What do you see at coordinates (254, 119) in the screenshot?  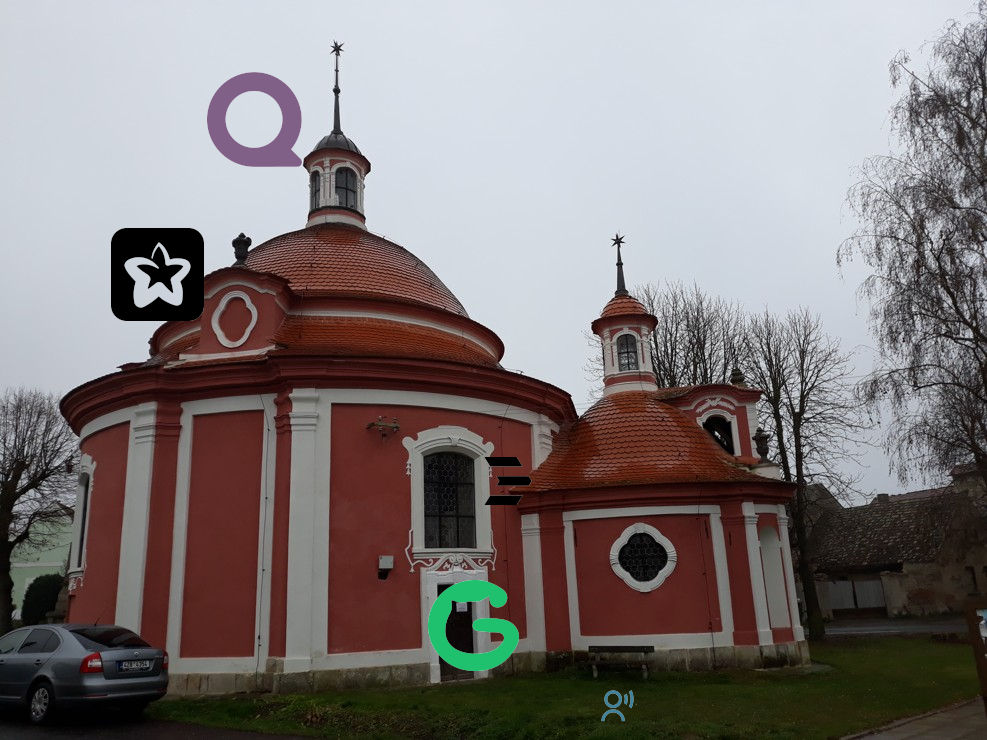 I see `open the Quora app` at bounding box center [254, 119].